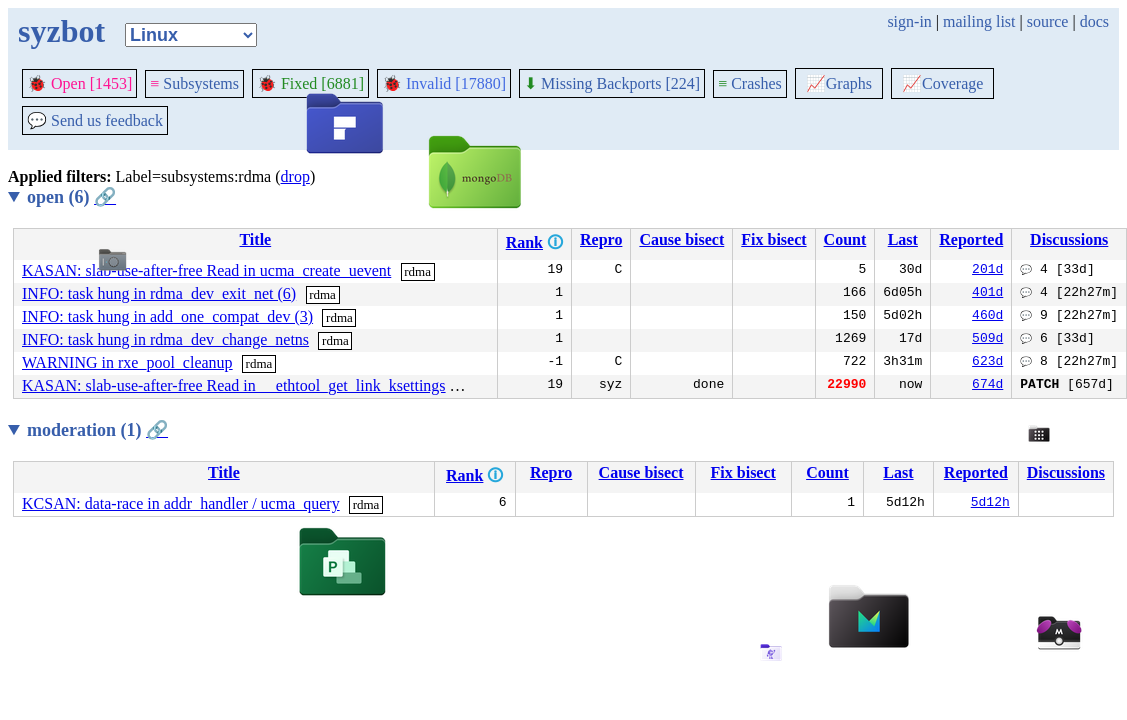  Describe the element at coordinates (344, 125) in the screenshot. I see `open wondershare pdfelement documents folder` at that location.